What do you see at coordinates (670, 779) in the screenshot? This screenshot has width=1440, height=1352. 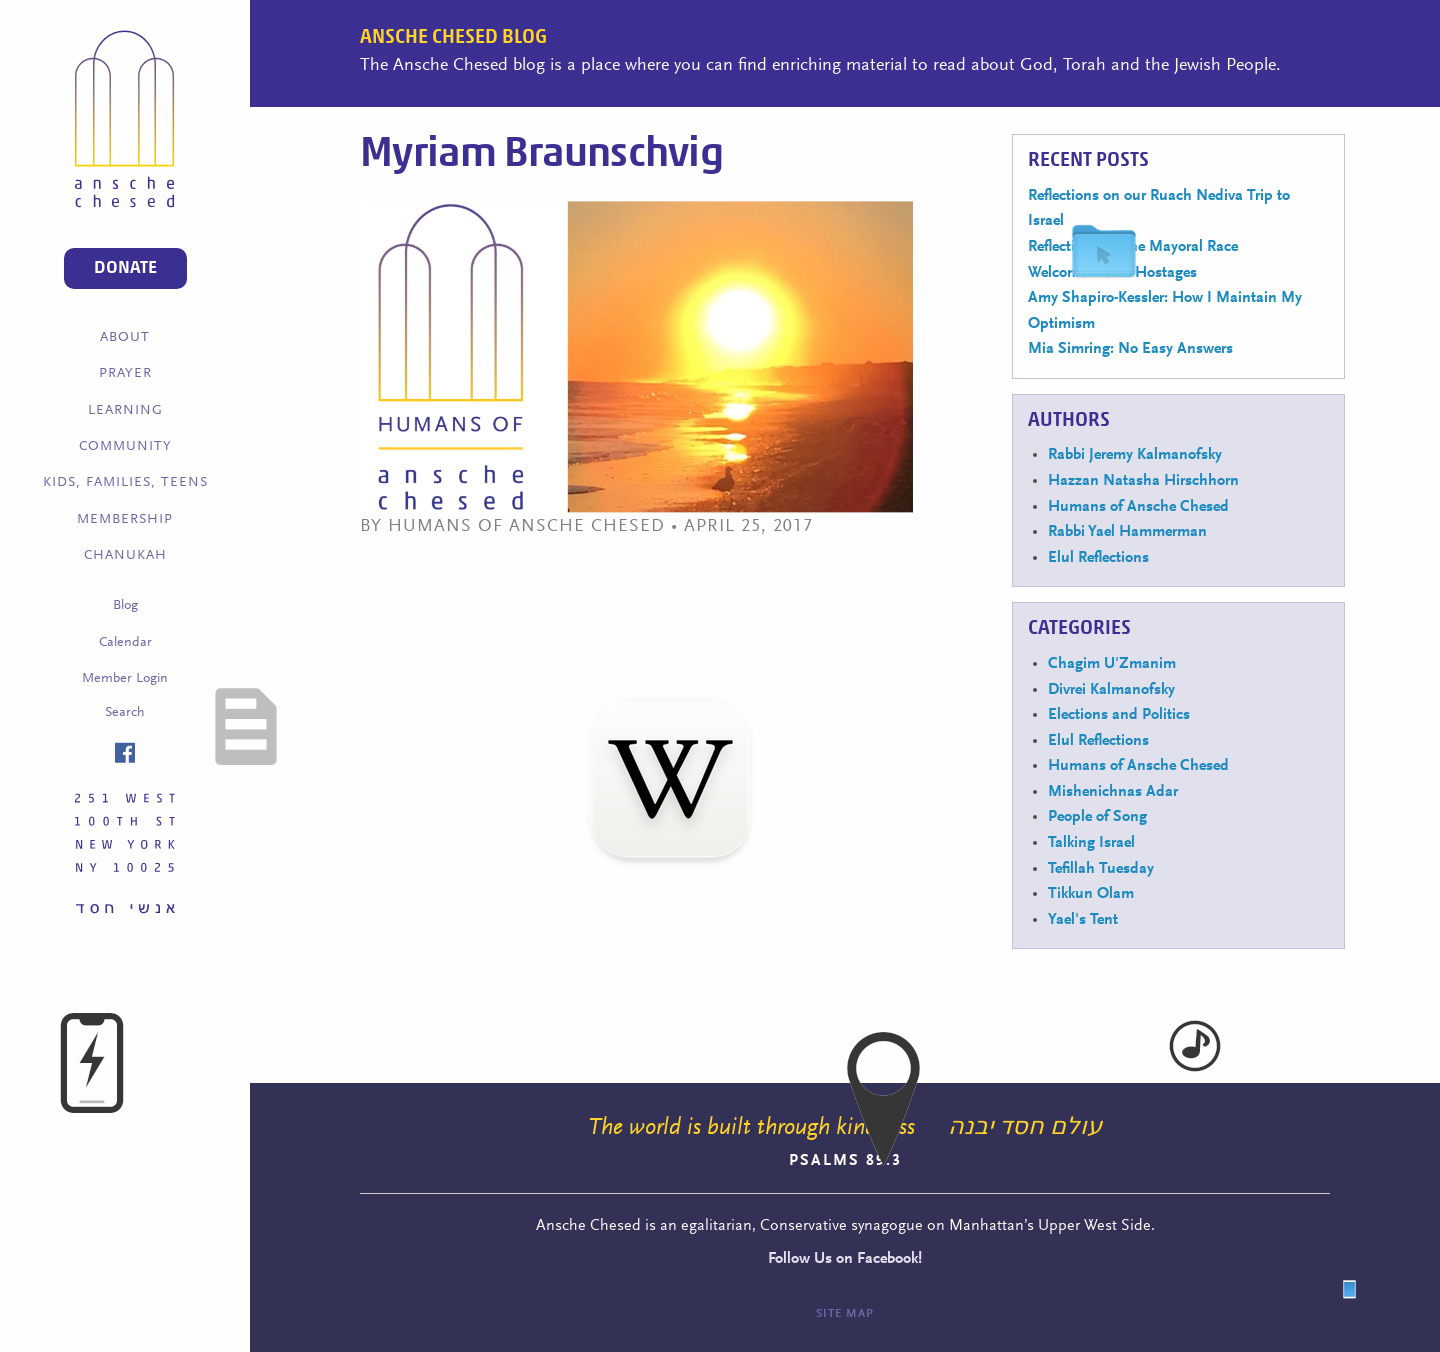 I see `open wike wikipedia reader app` at bounding box center [670, 779].